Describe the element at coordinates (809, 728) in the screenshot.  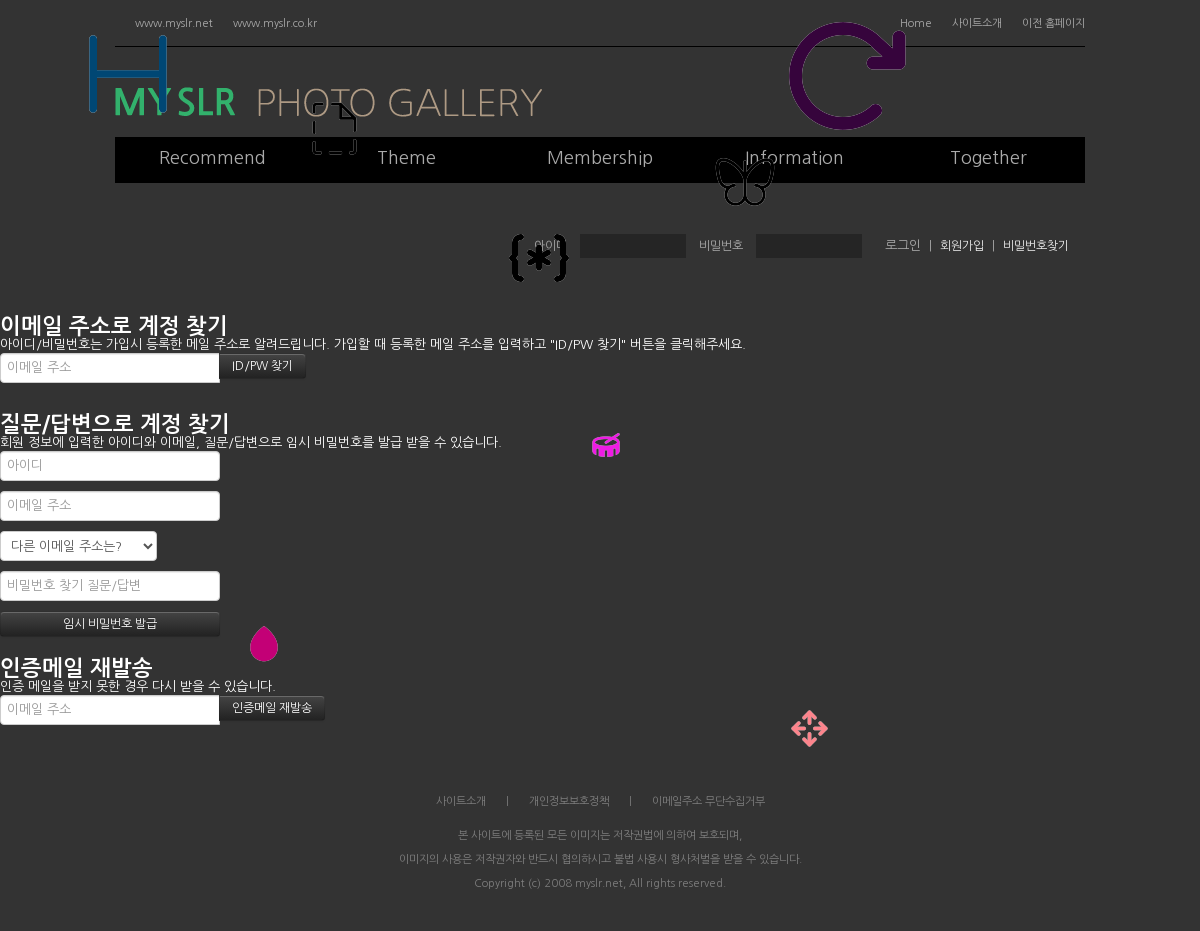
I see `move or reposition an element` at that location.